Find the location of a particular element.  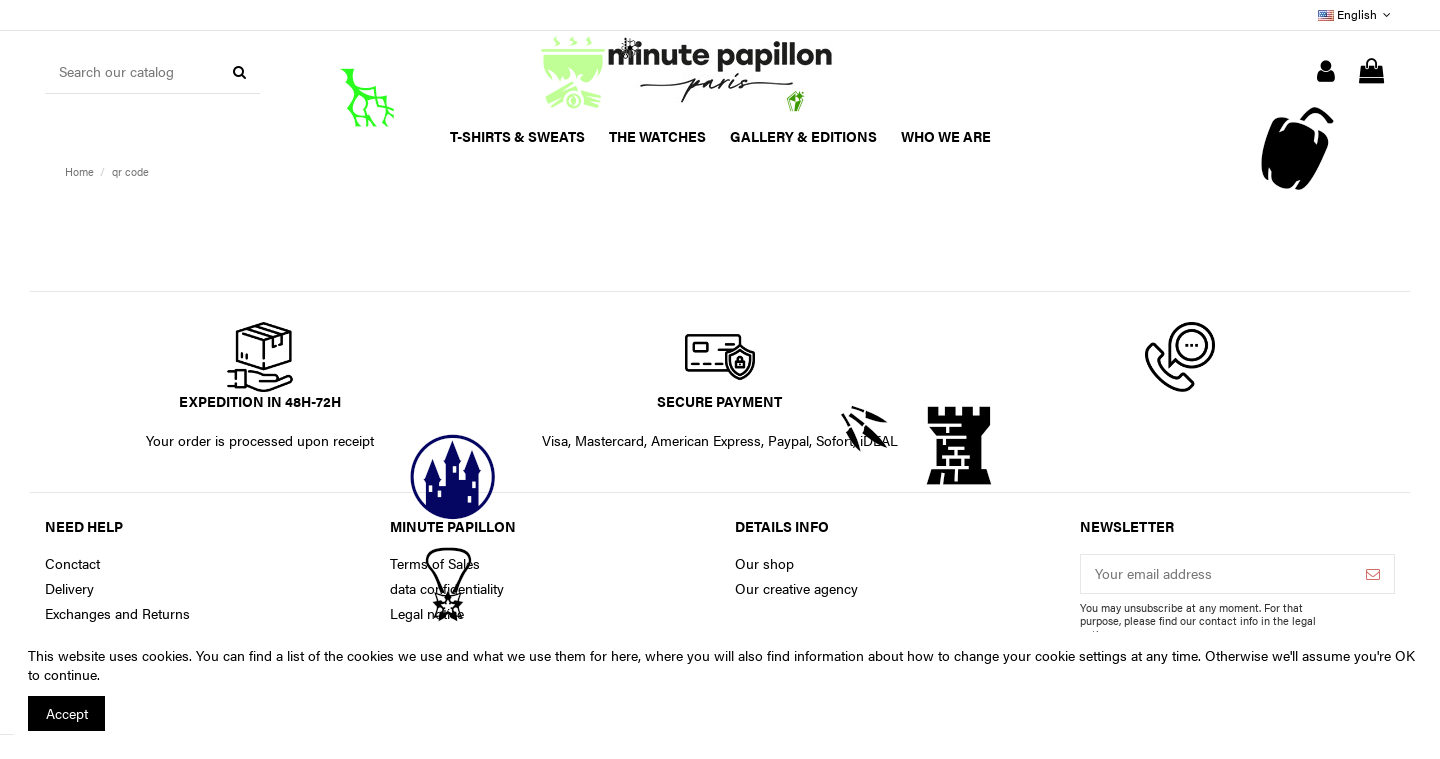

browse jewelry or accessories is located at coordinates (448, 584).